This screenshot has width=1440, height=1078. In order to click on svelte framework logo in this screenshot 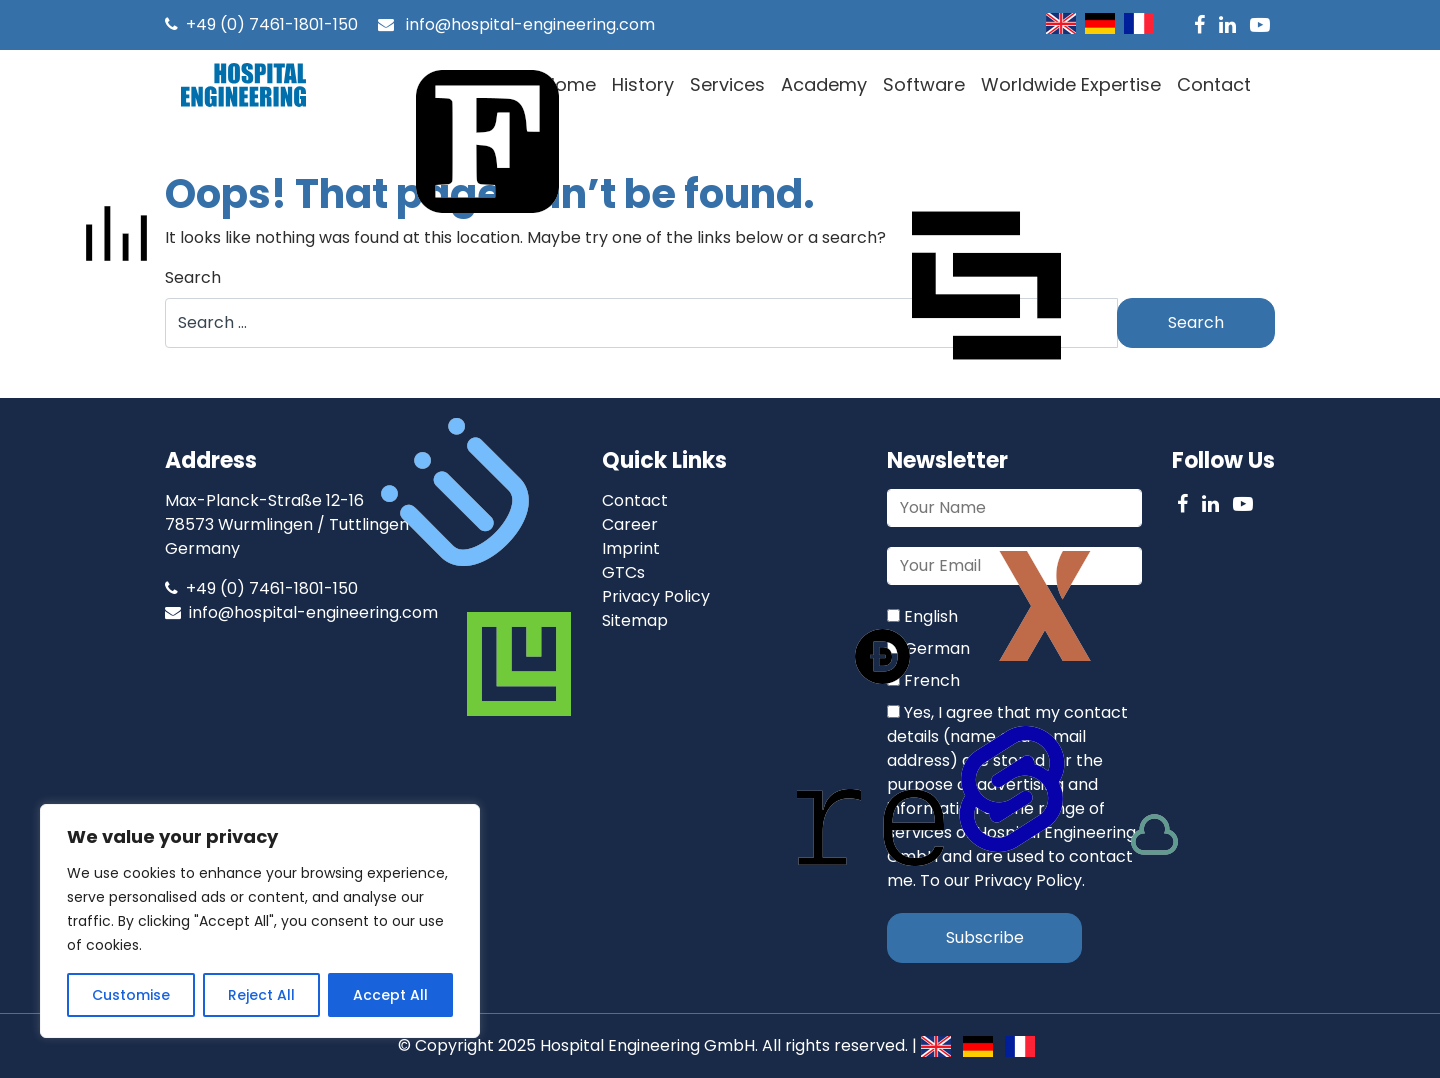, I will do `click(1012, 789)`.